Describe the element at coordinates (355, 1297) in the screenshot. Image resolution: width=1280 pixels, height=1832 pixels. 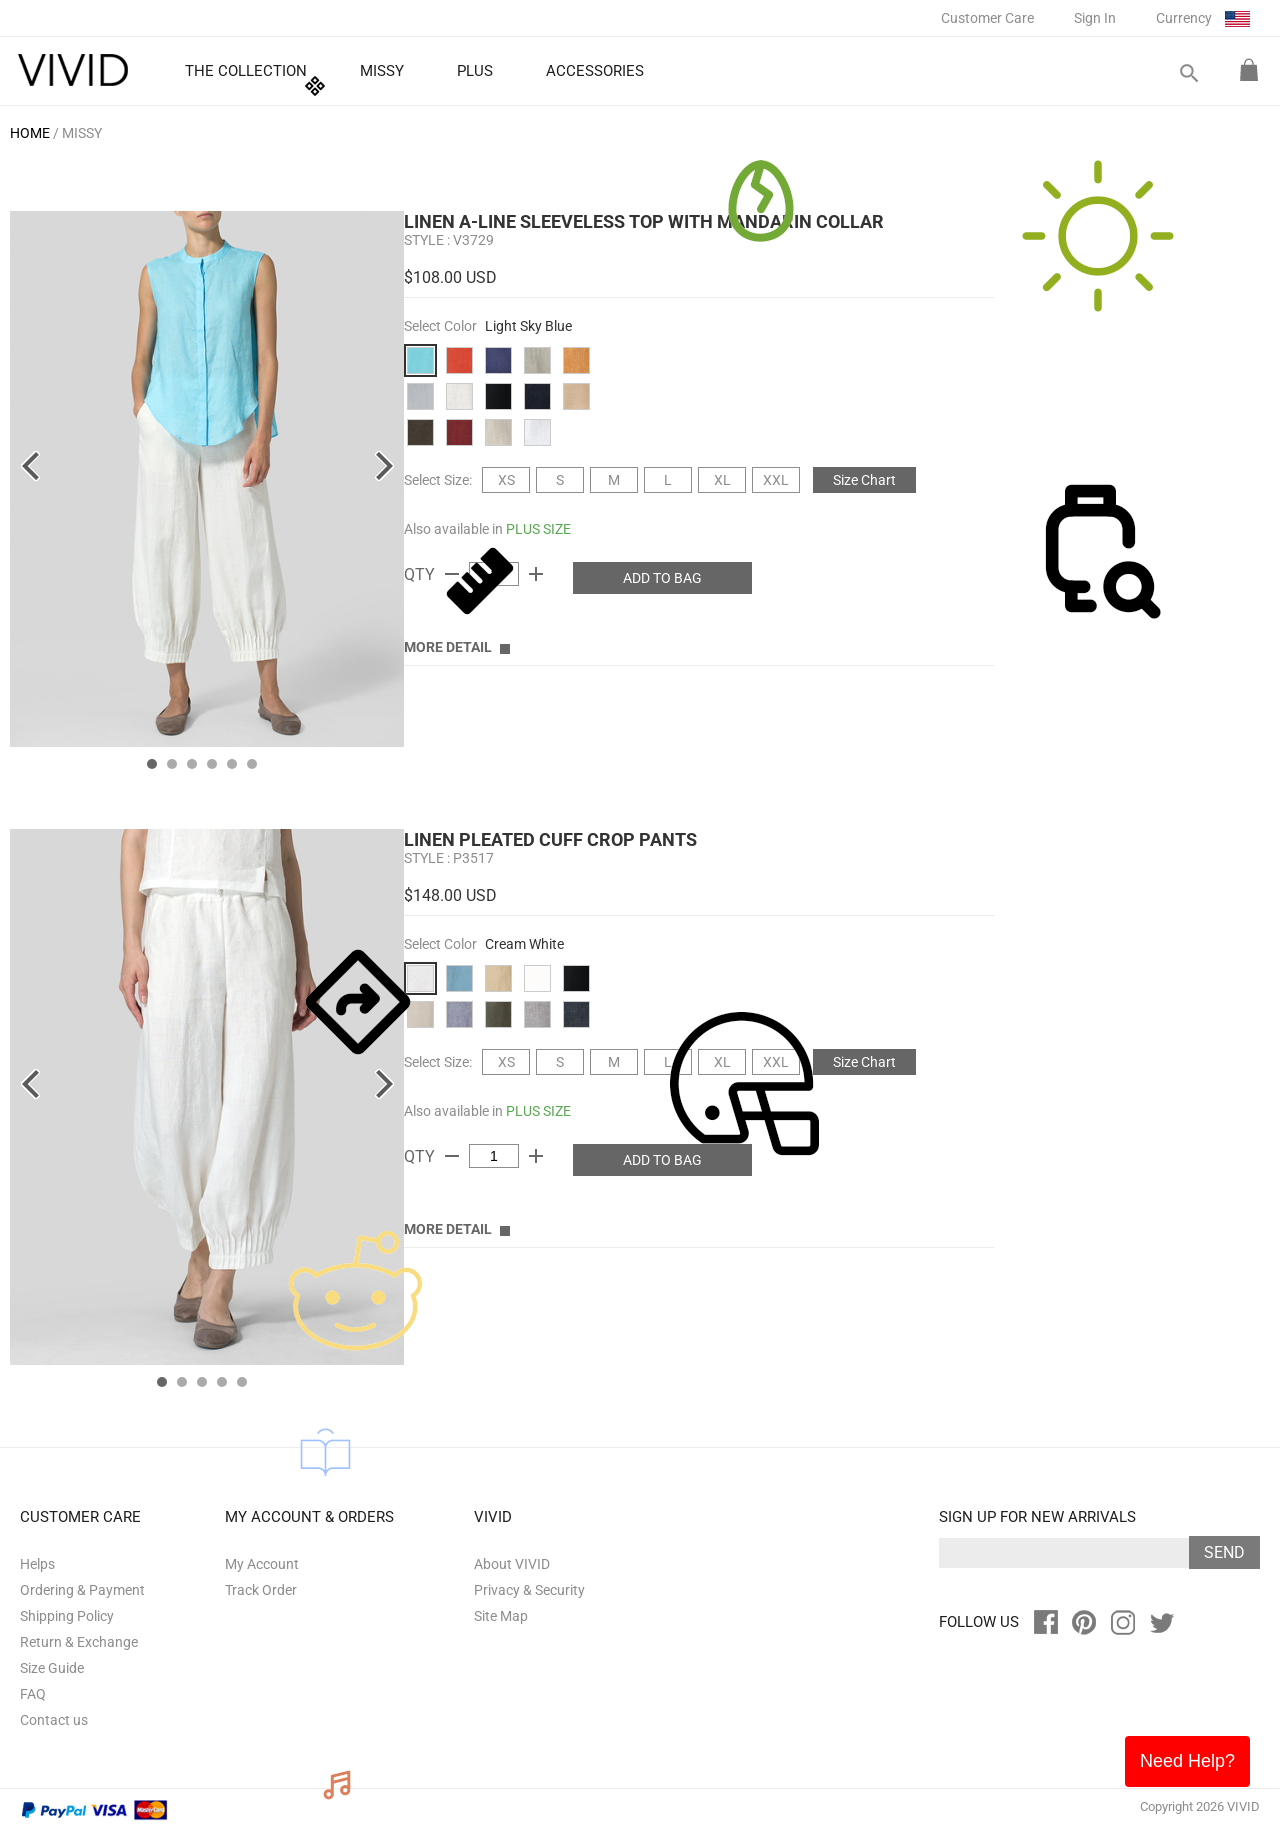
I see `open the Reddit app` at that location.